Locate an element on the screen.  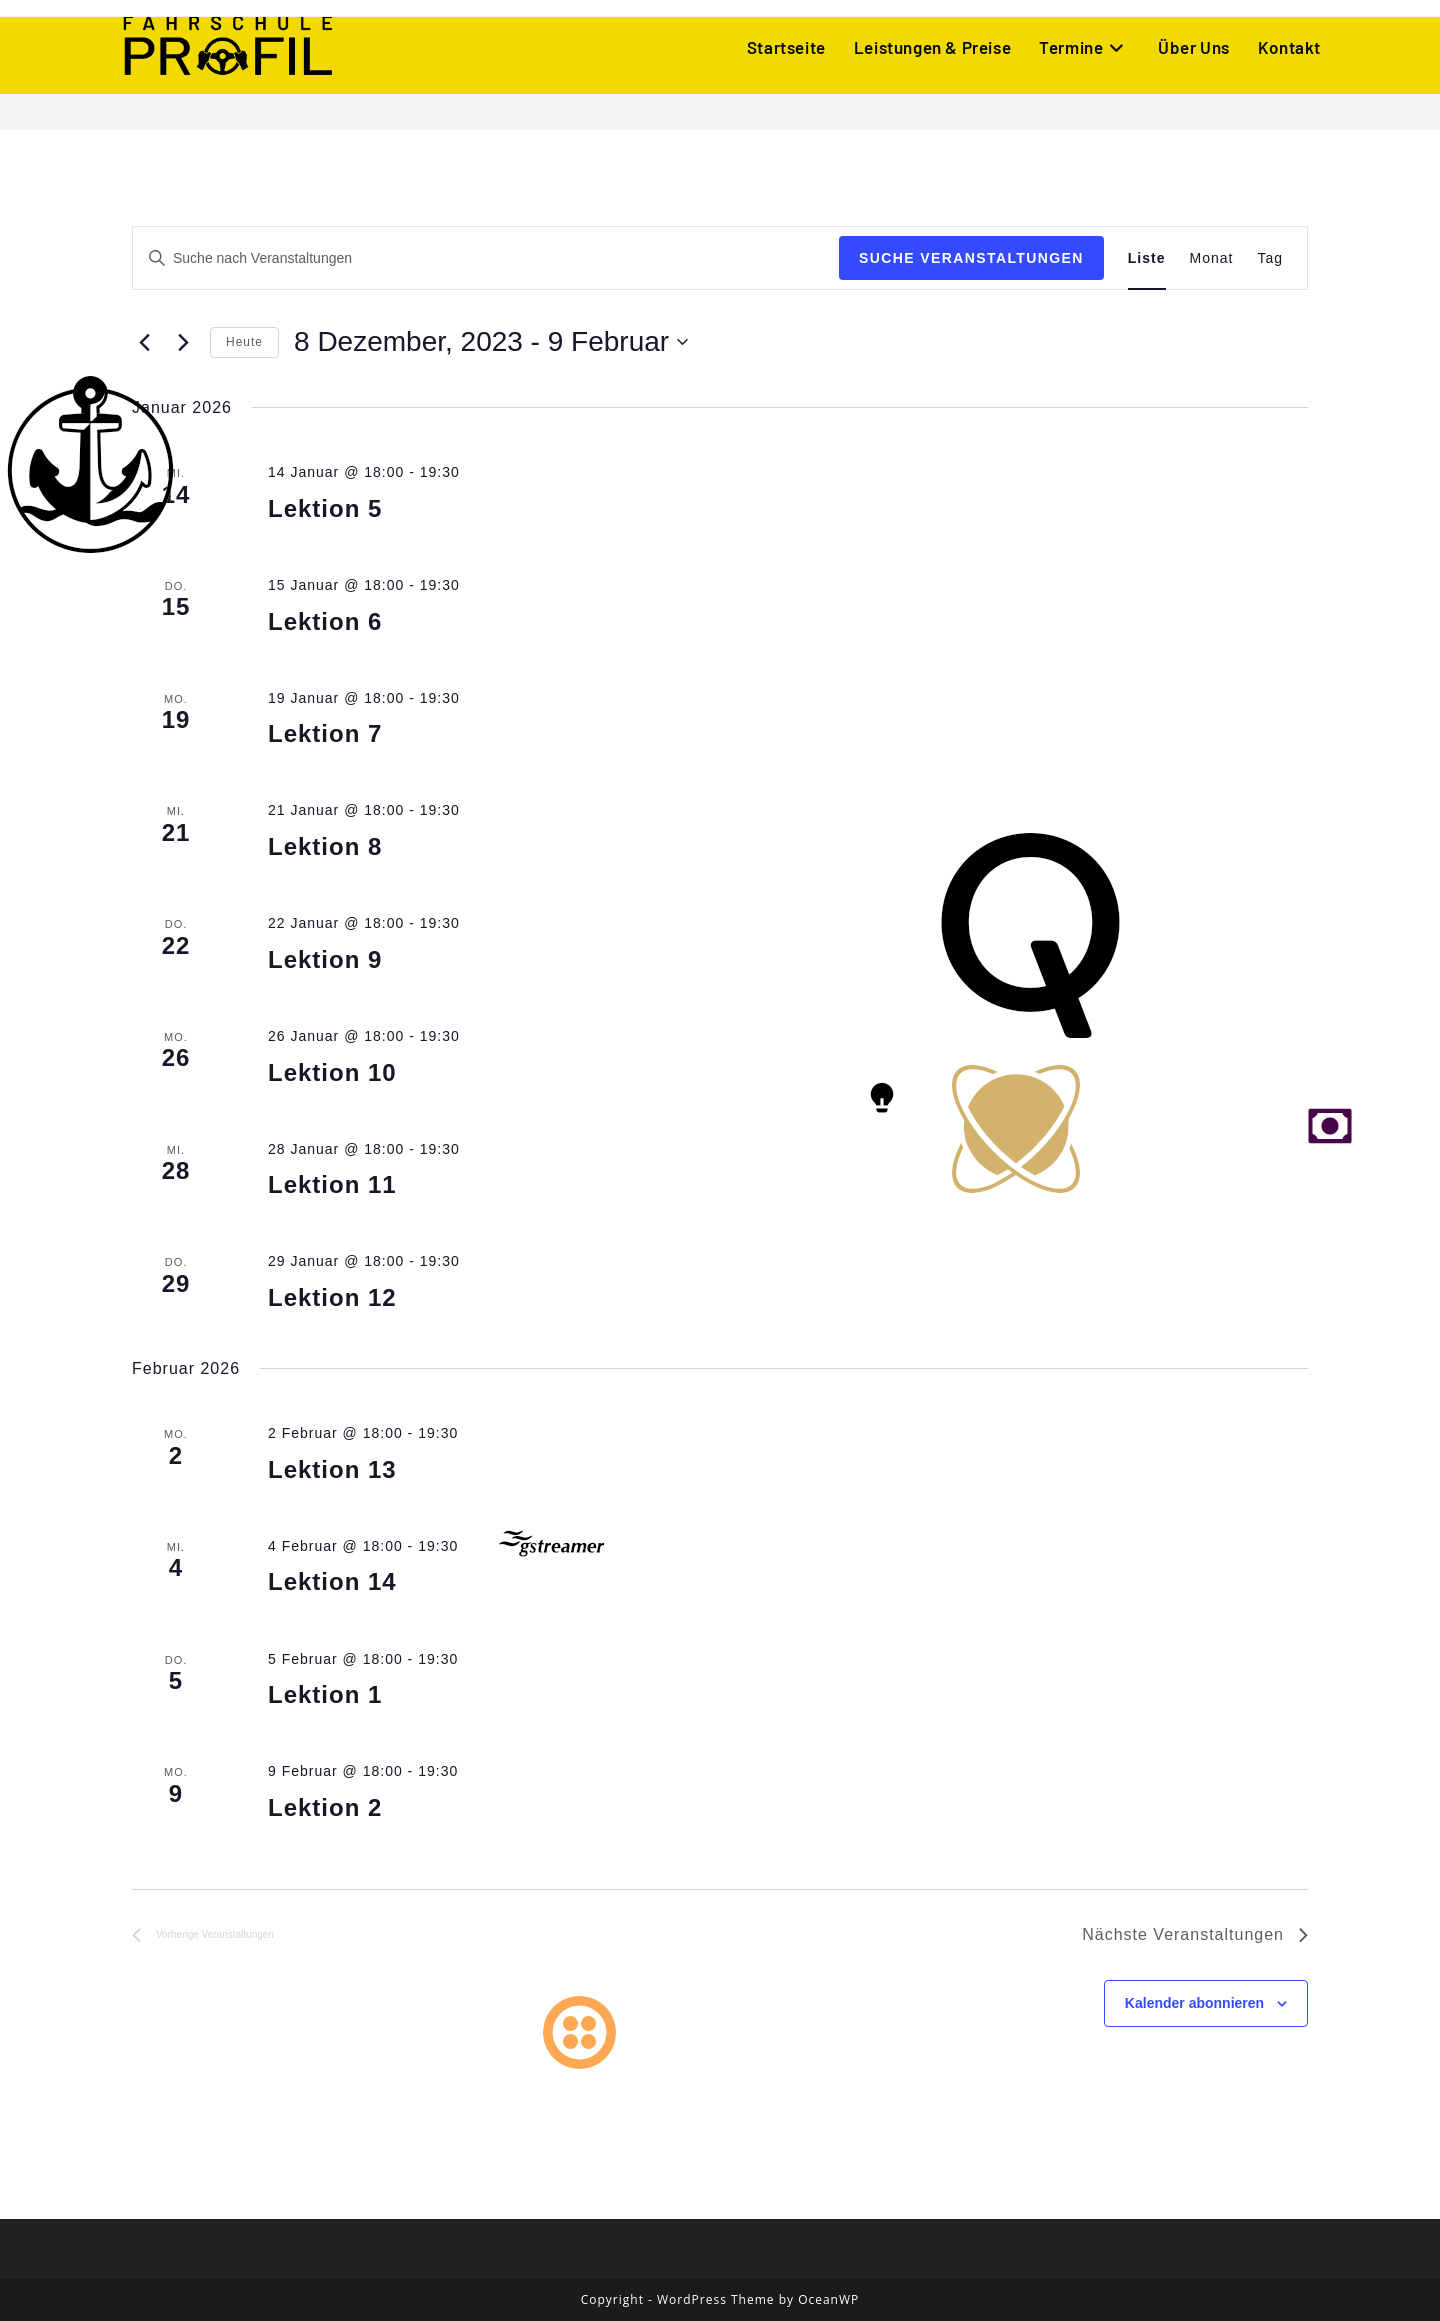
access tips or helpful suggestions is located at coordinates (882, 1097).